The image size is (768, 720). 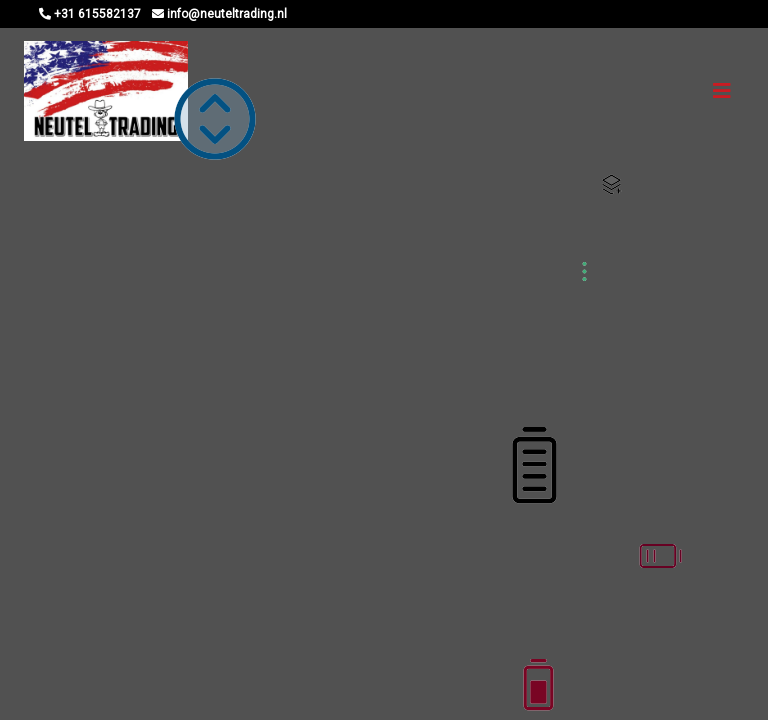 What do you see at coordinates (611, 184) in the screenshot?
I see `add a new layer to the stack` at bounding box center [611, 184].